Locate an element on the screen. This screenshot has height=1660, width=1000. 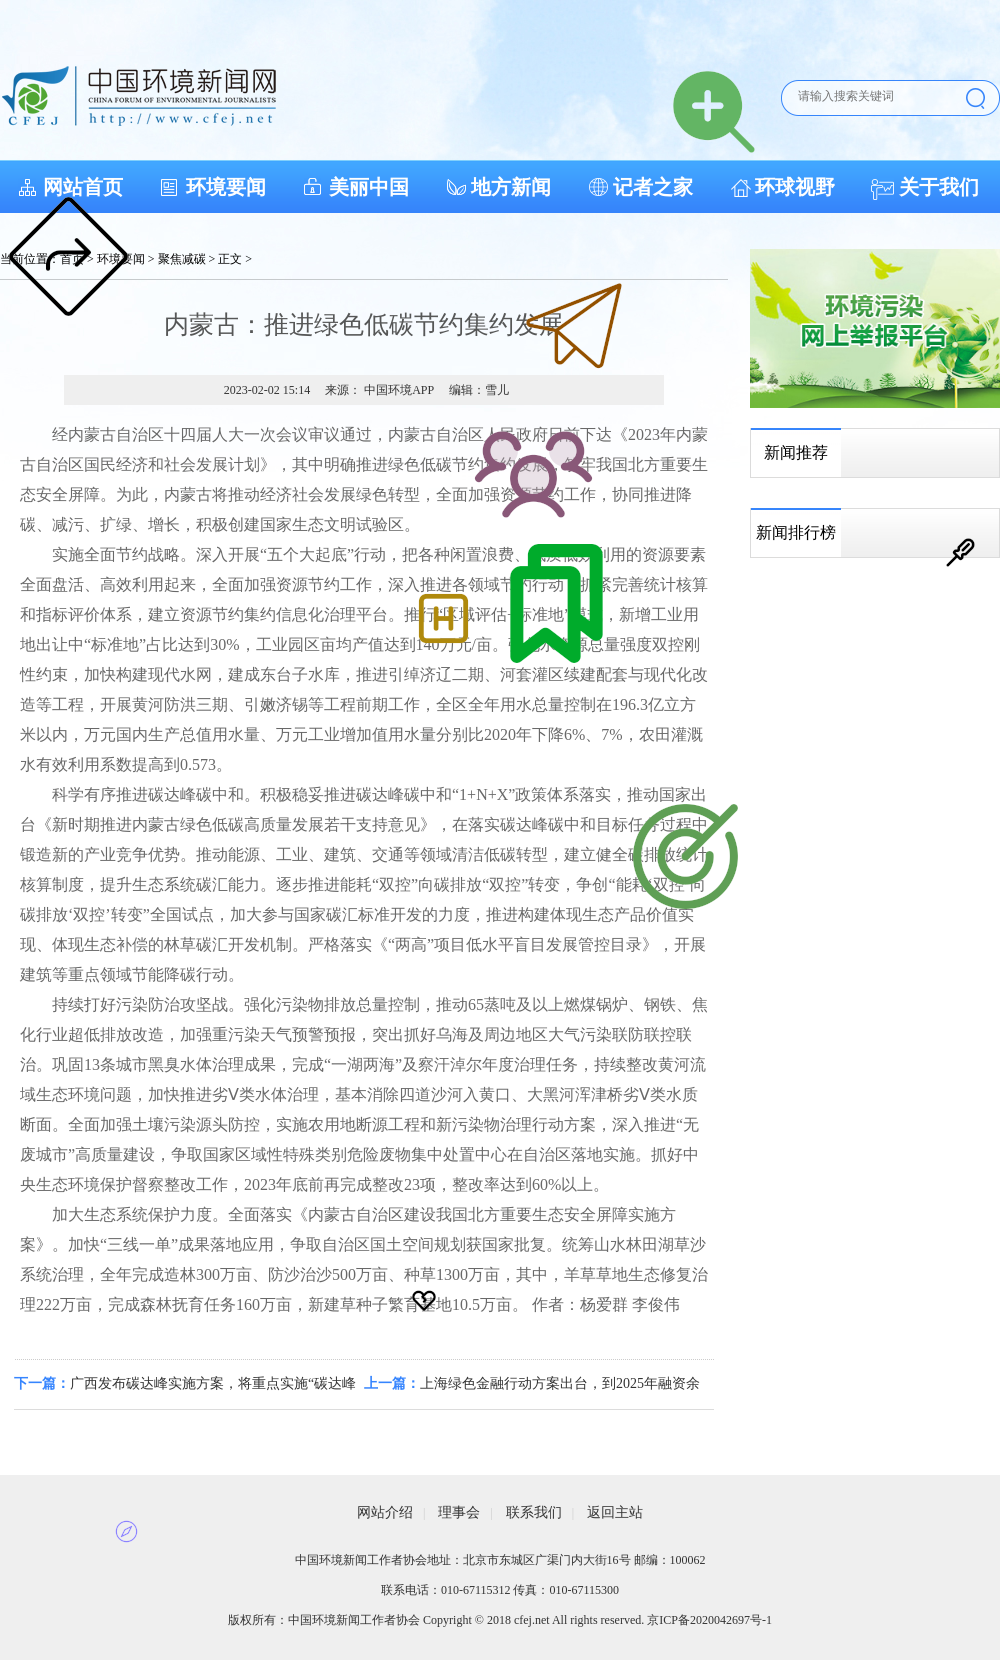
open Telegram app is located at coordinates (577, 327).